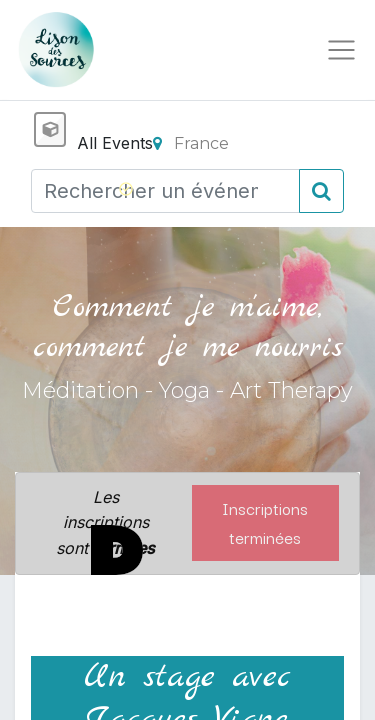  What do you see at coordinates (117, 550) in the screenshot?
I see `DMM.com logo` at bounding box center [117, 550].